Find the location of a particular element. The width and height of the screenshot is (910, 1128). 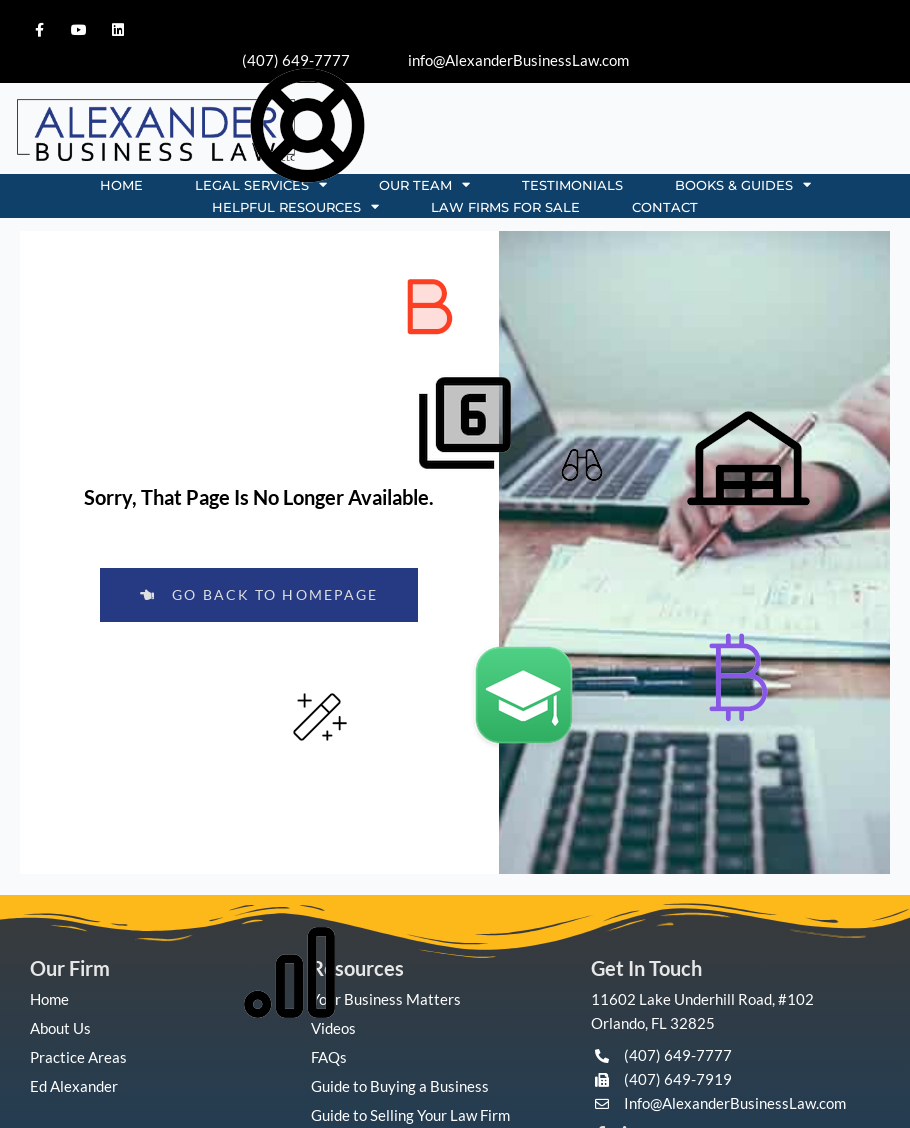

search or explore content is located at coordinates (582, 465).